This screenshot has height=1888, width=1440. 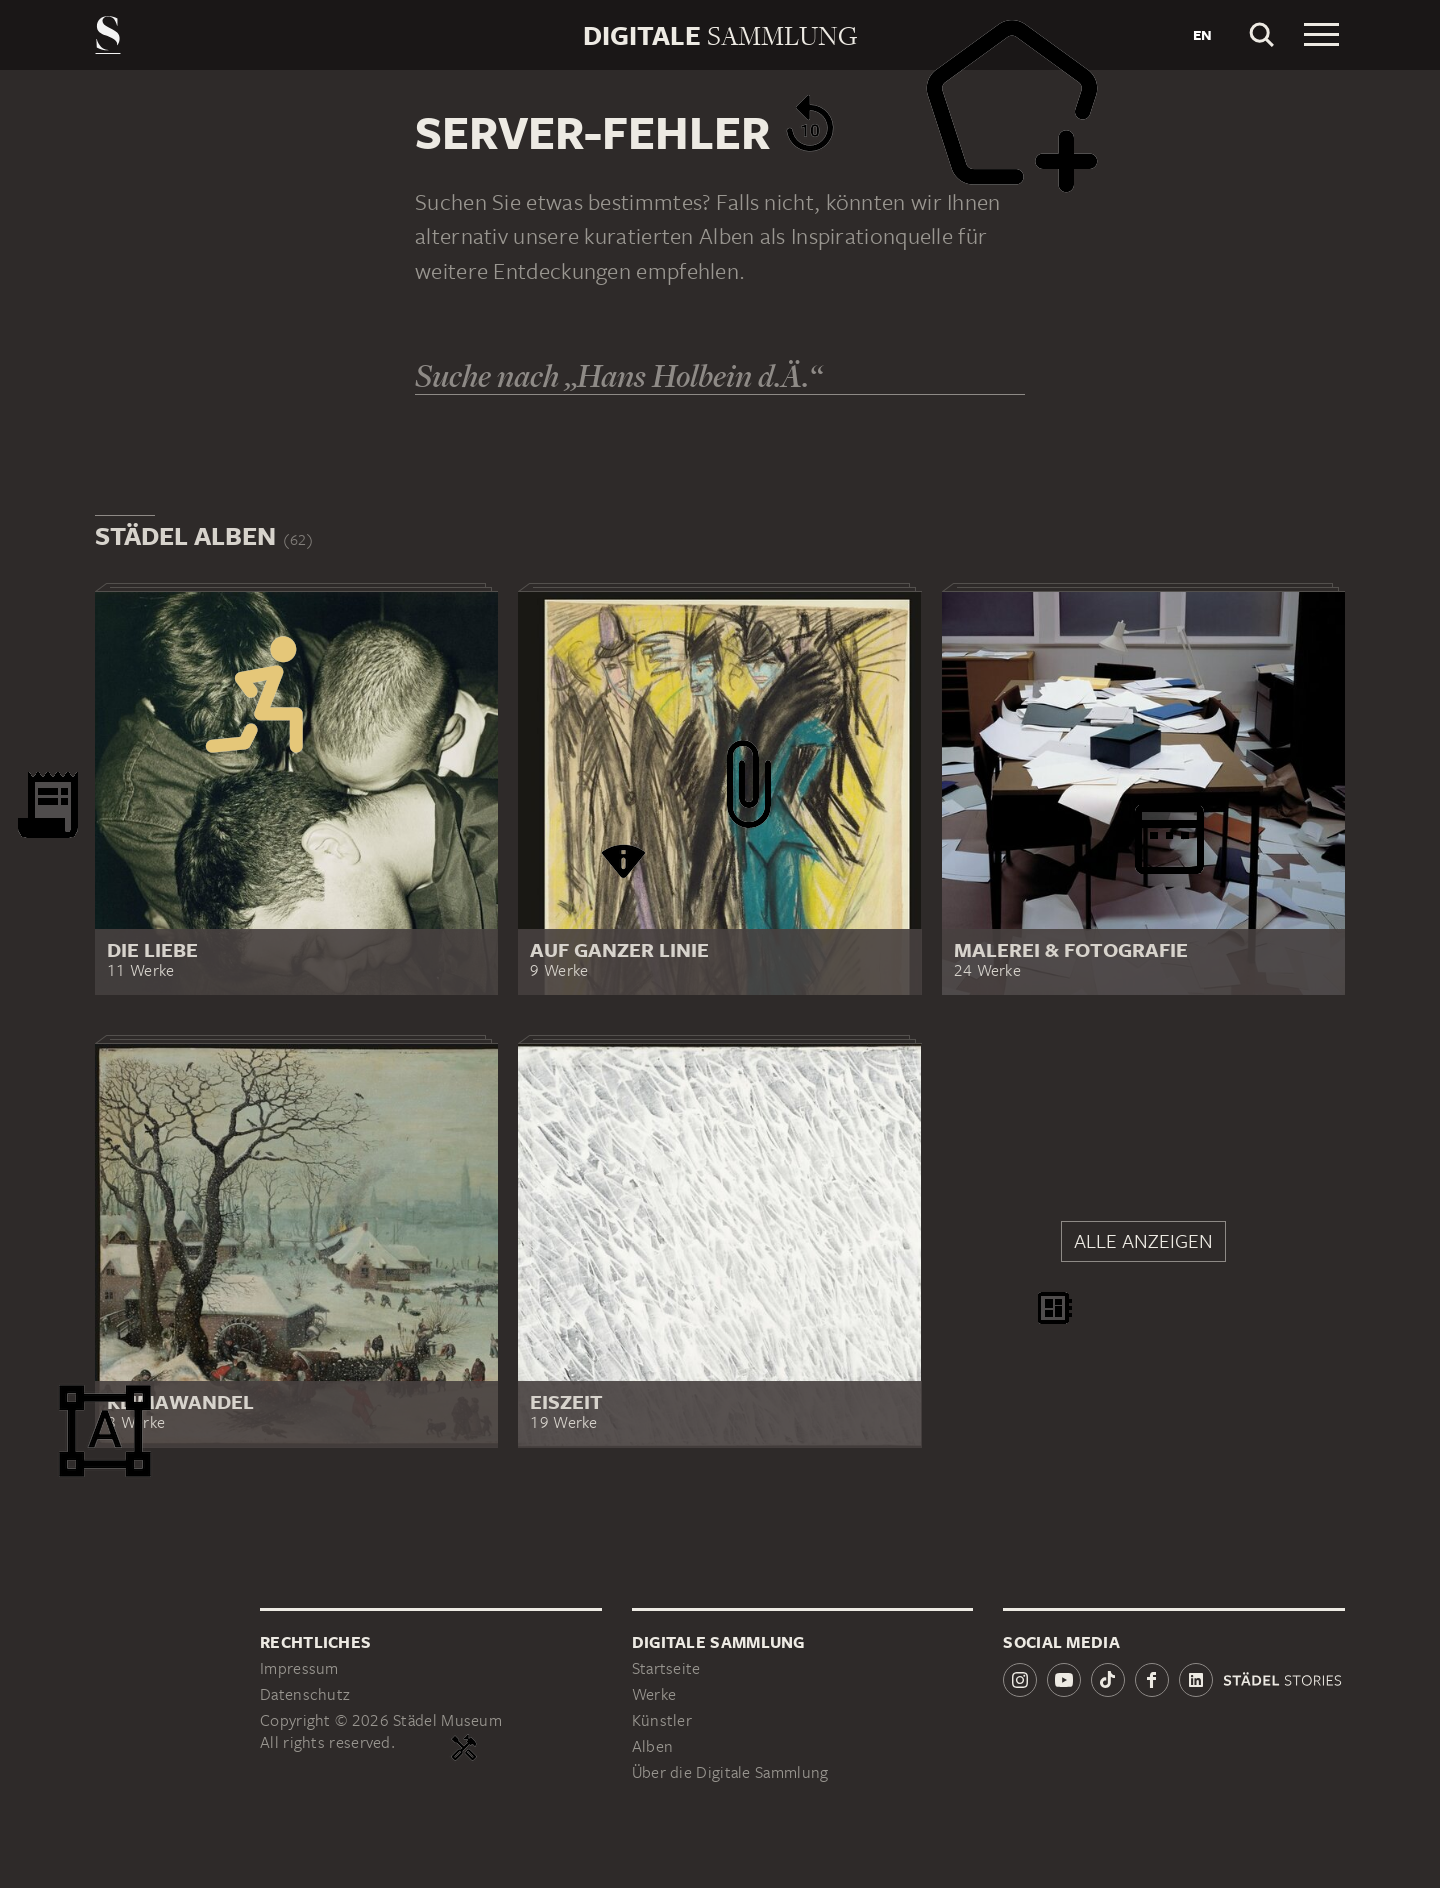 I want to click on attach a file to your message, so click(x=747, y=784).